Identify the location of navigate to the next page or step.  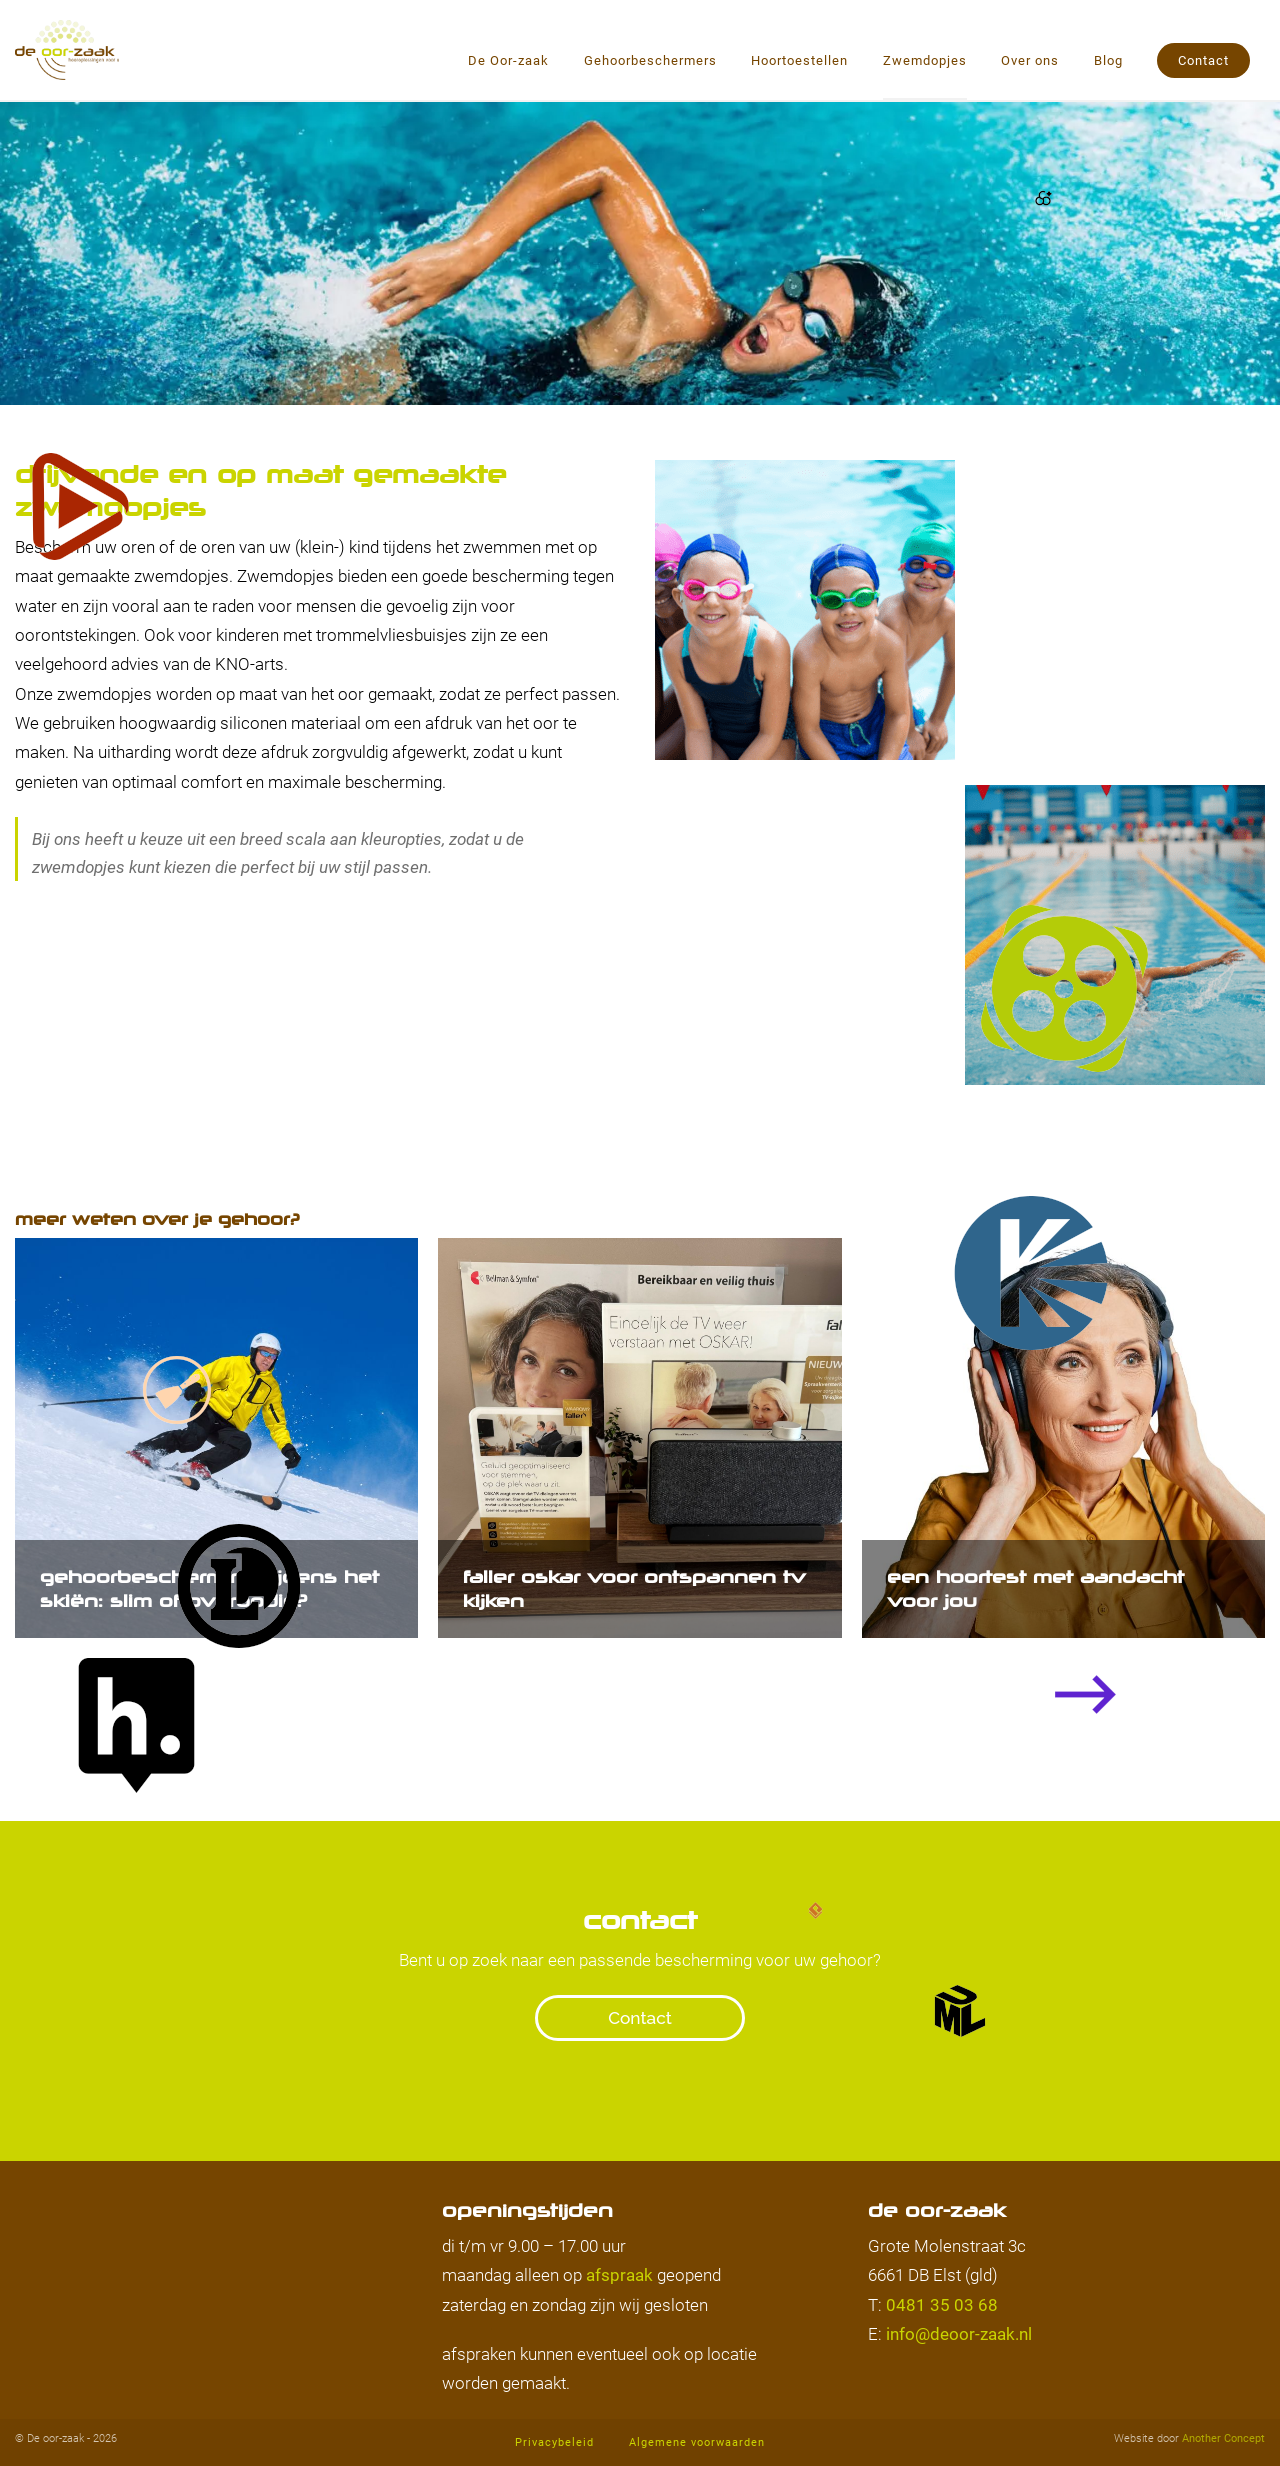
(1085, 1694).